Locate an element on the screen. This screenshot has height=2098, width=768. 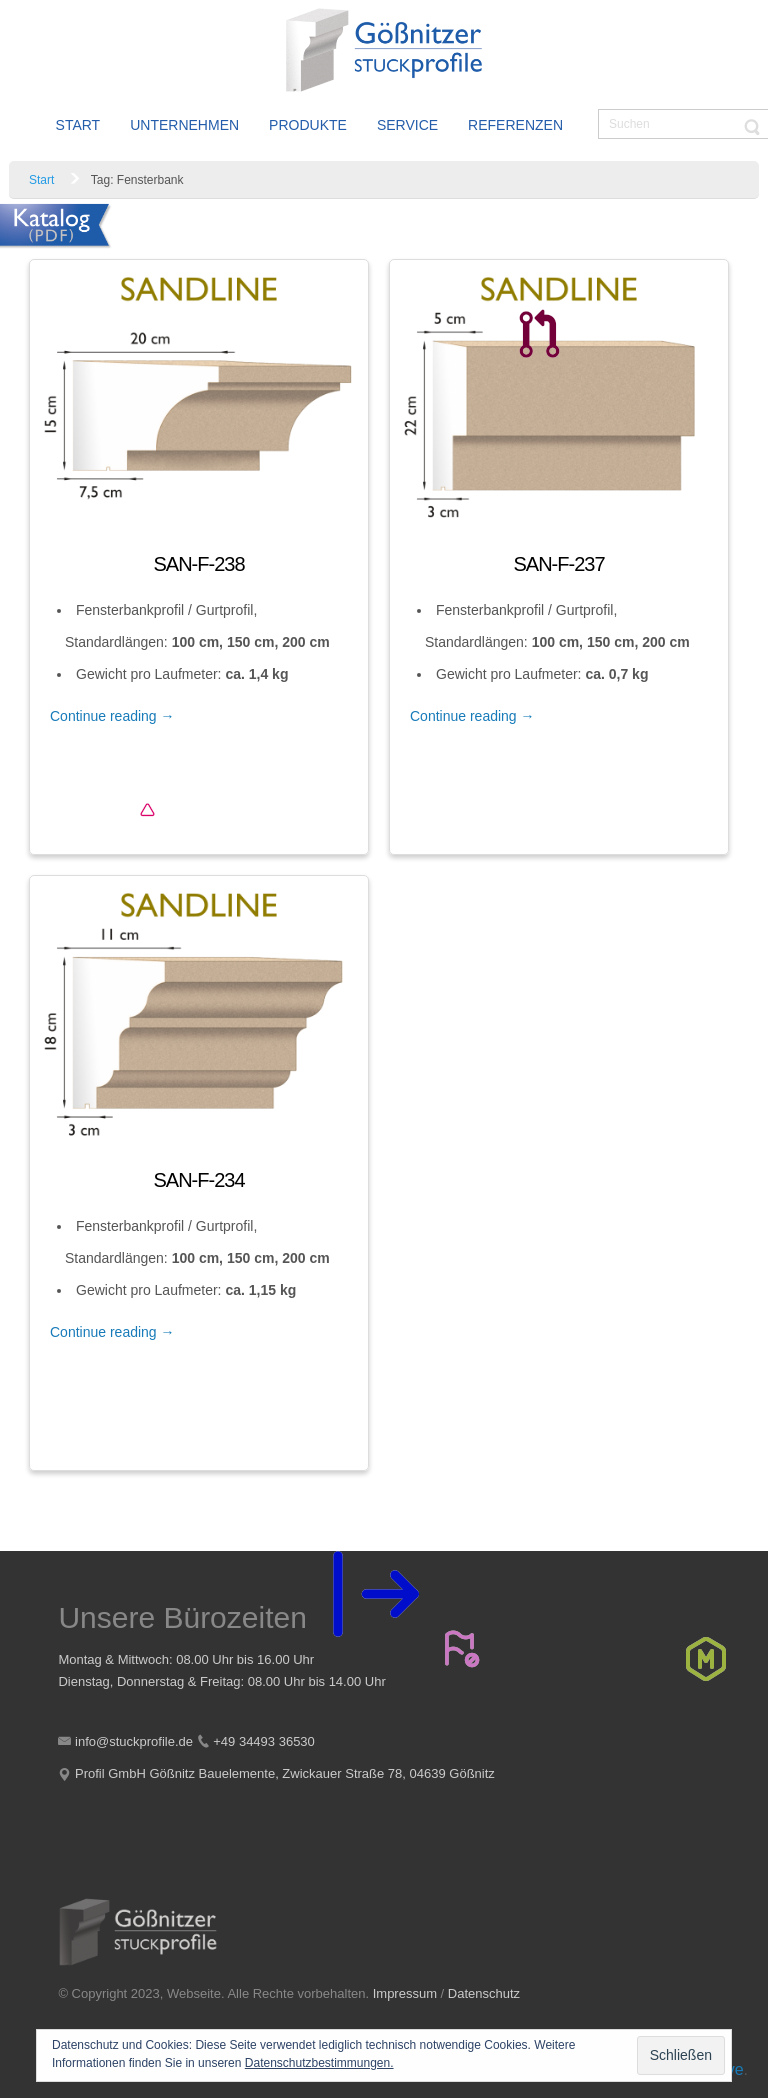
cancel or remove a flagged item is located at coordinates (459, 1647).